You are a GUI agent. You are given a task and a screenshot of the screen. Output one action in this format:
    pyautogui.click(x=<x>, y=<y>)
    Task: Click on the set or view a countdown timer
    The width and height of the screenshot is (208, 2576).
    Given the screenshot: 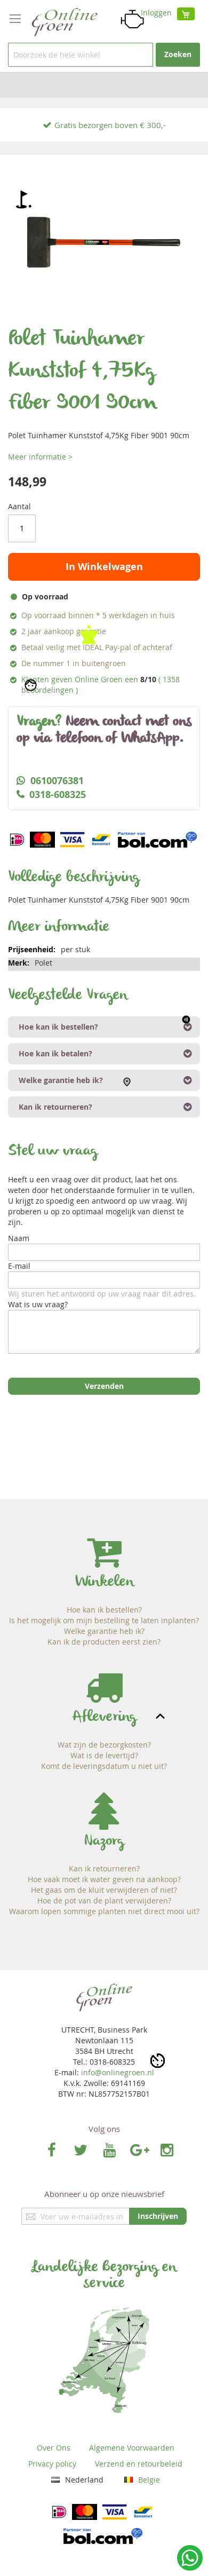 What is the action you would take?
    pyautogui.click(x=157, y=2060)
    